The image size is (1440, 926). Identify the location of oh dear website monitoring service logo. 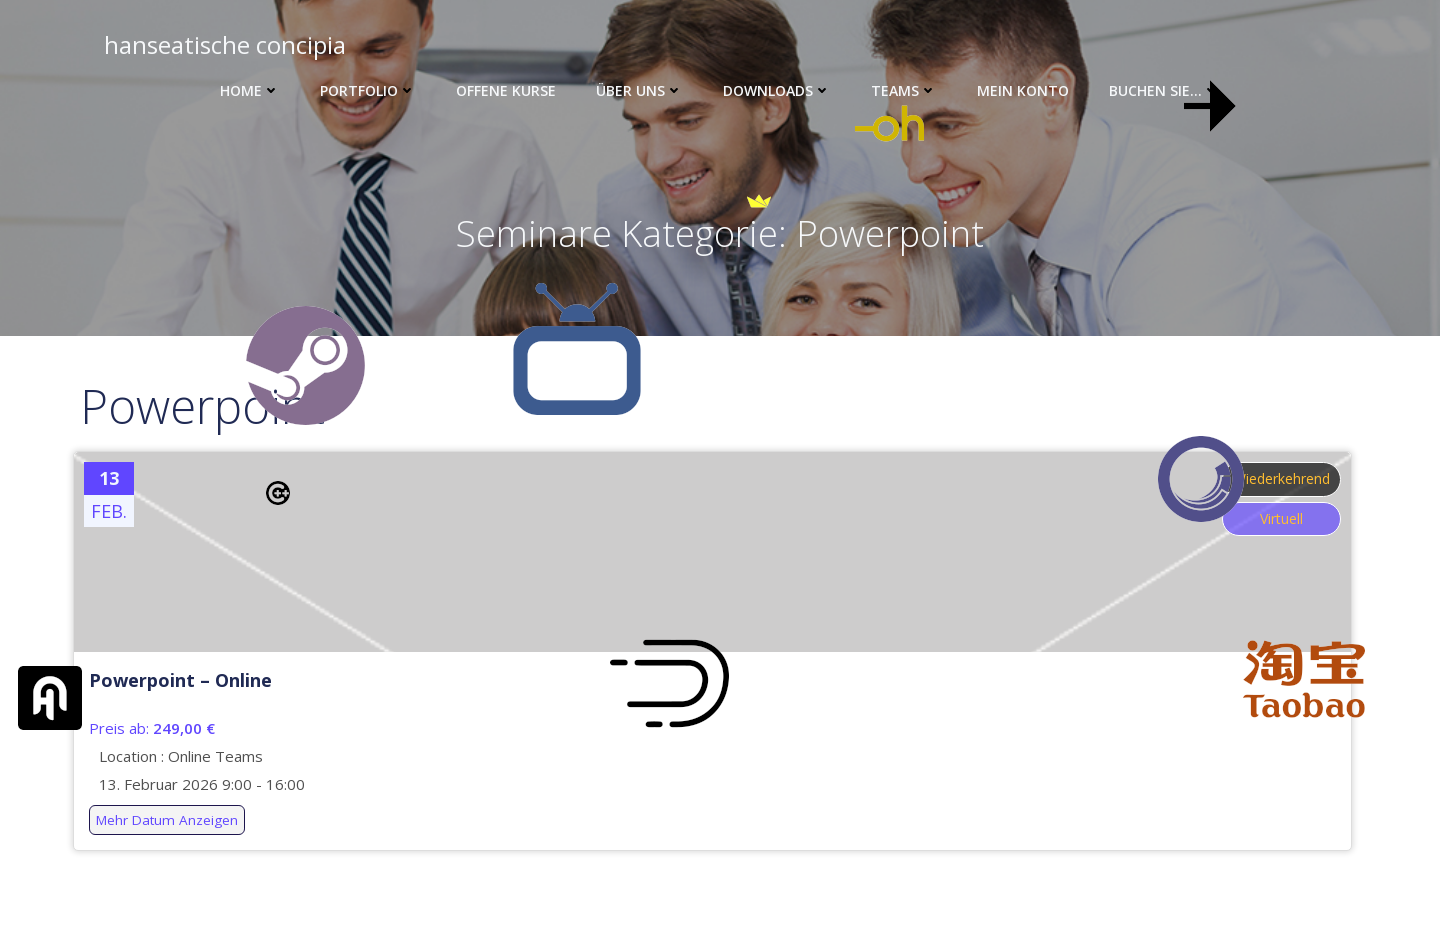
(889, 123).